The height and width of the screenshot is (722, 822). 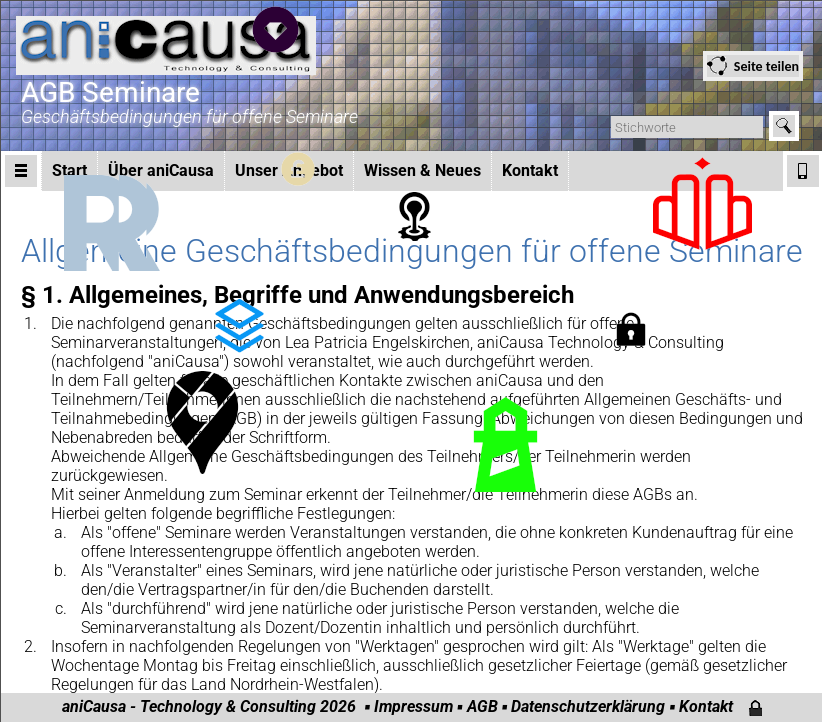 What do you see at coordinates (702, 203) in the screenshot?
I see `backbone.js framework logo` at bounding box center [702, 203].